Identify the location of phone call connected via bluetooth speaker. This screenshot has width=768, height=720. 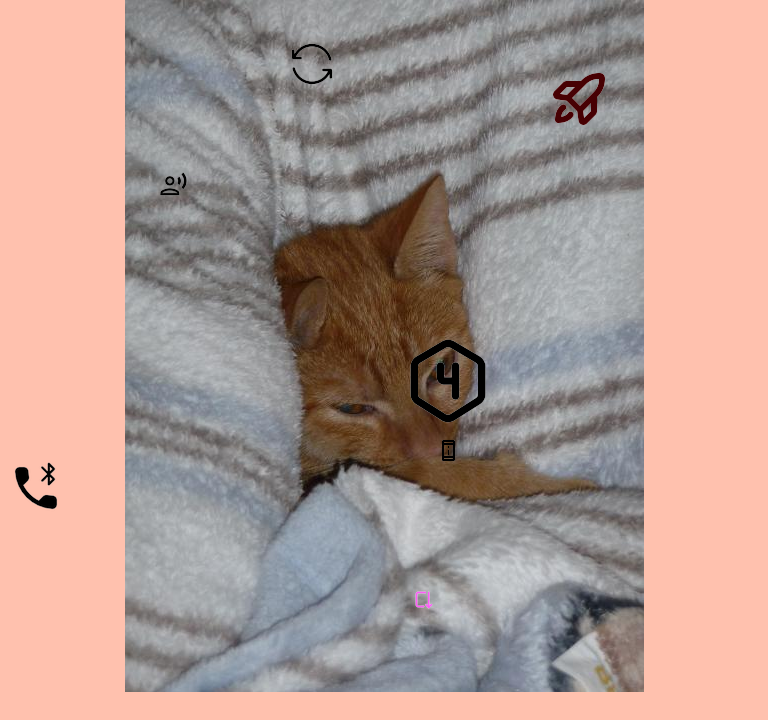
(36, 488).